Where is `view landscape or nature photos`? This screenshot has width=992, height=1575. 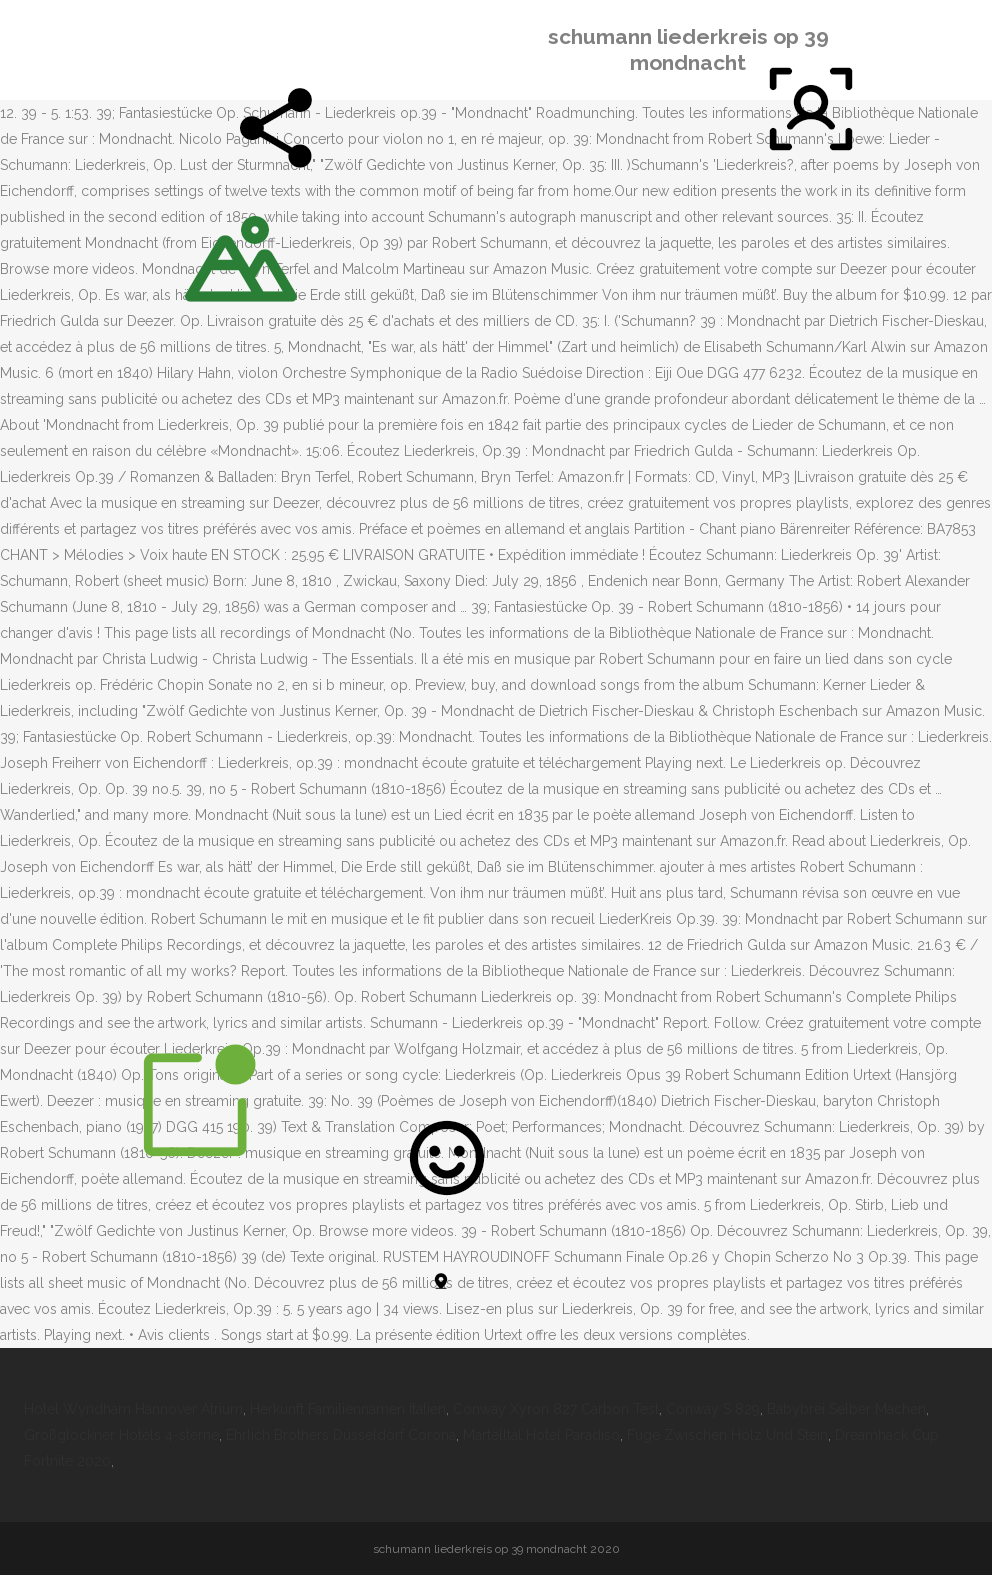
view landscape or nature photos is located at coordinates (241, 265).